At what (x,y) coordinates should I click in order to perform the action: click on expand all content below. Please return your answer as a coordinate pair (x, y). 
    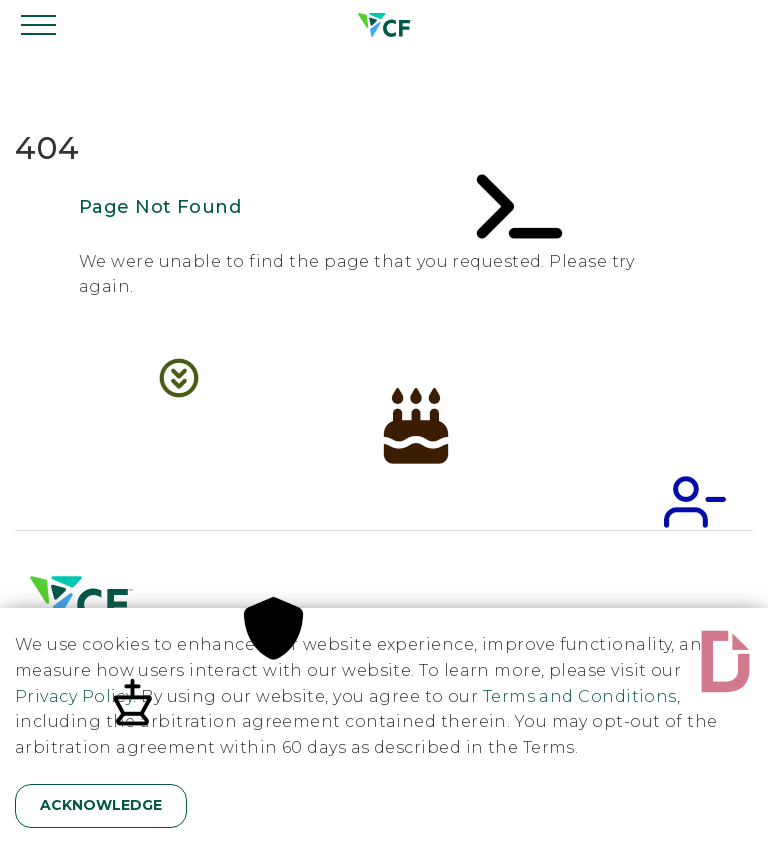
    Looking at the image, I should click on (179, 378).